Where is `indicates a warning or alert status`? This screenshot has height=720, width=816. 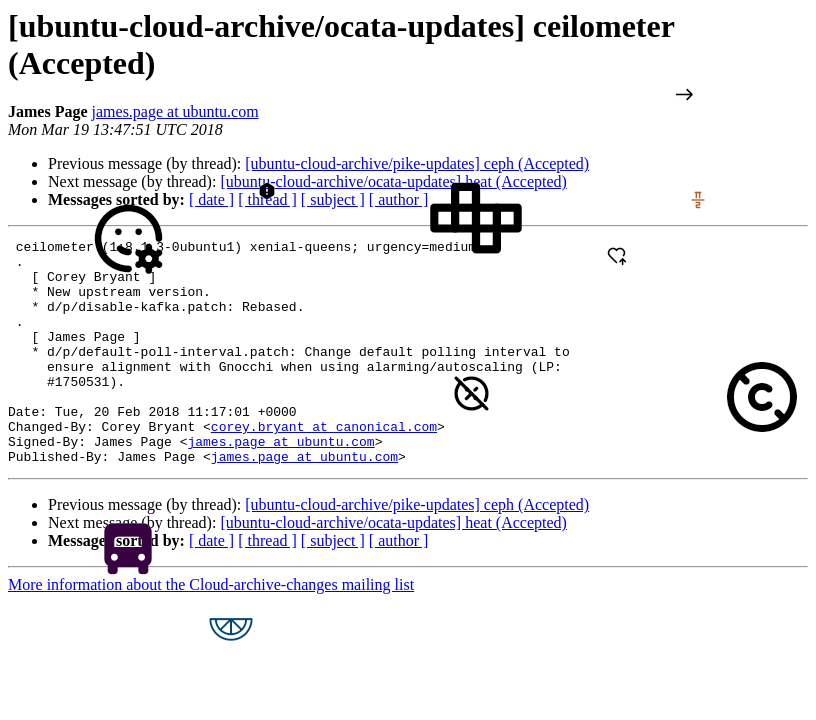
indicates a warning or alert status is located at coordinates (267, 191).